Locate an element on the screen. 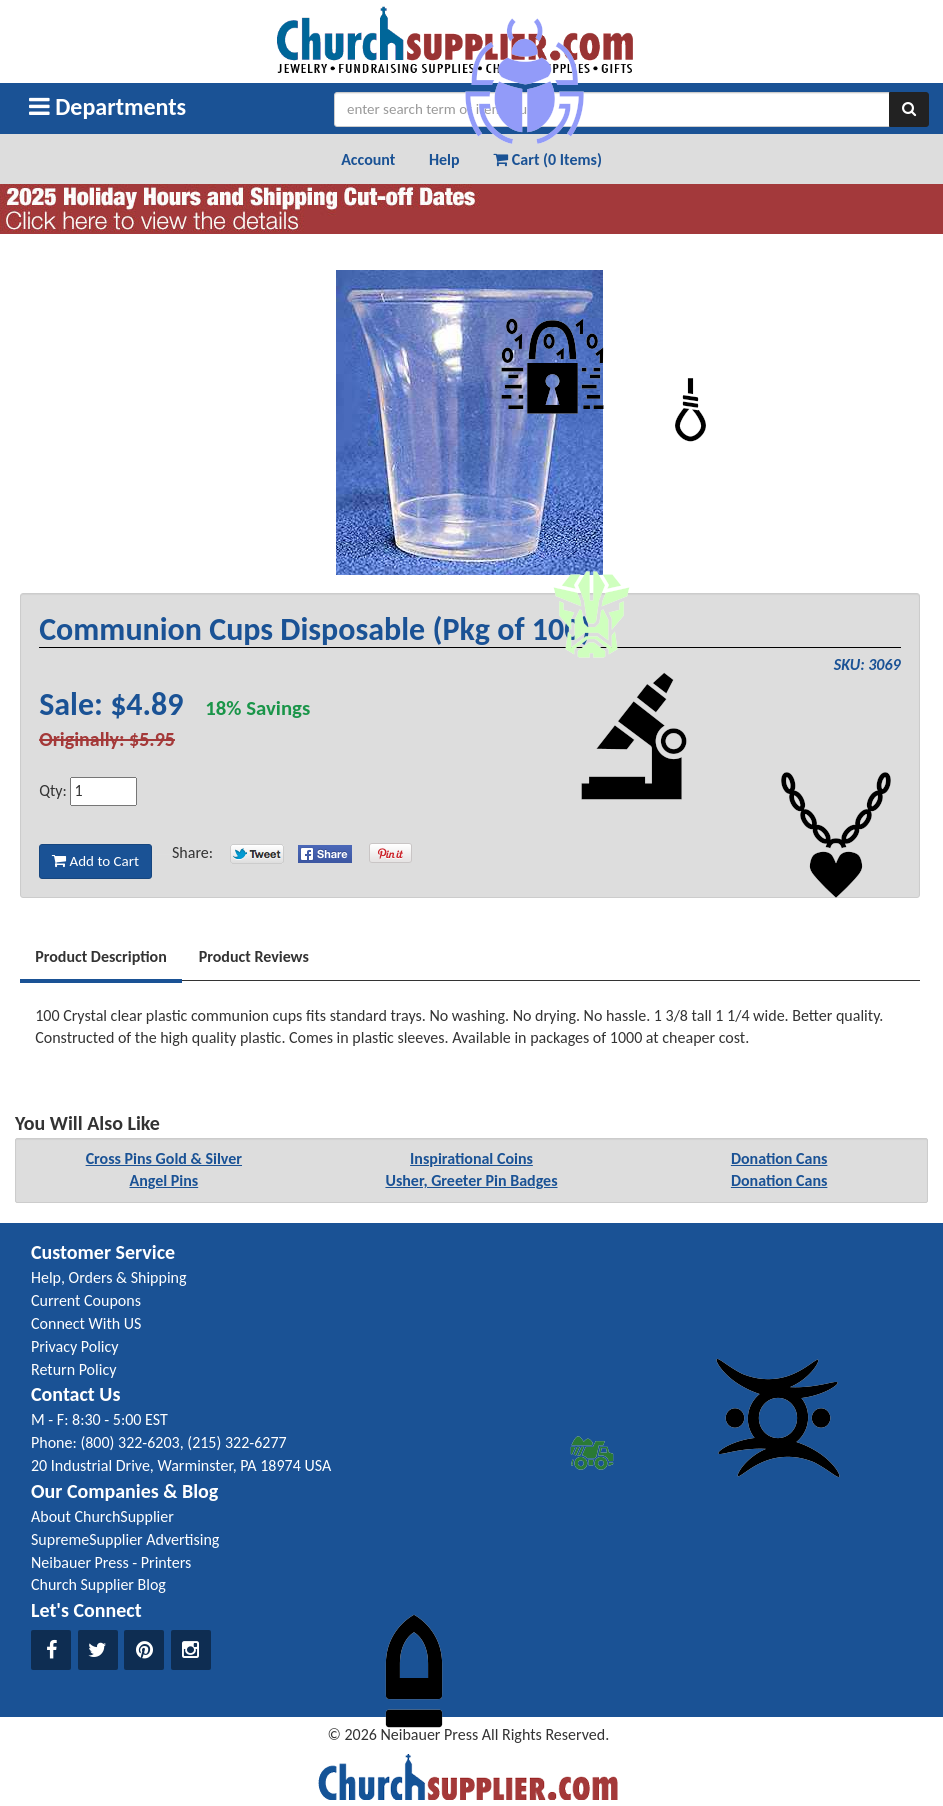 The width and height of the screenshot is (943, 1806). collect a rare treasure or artifact is located at coordinates (524, 82).